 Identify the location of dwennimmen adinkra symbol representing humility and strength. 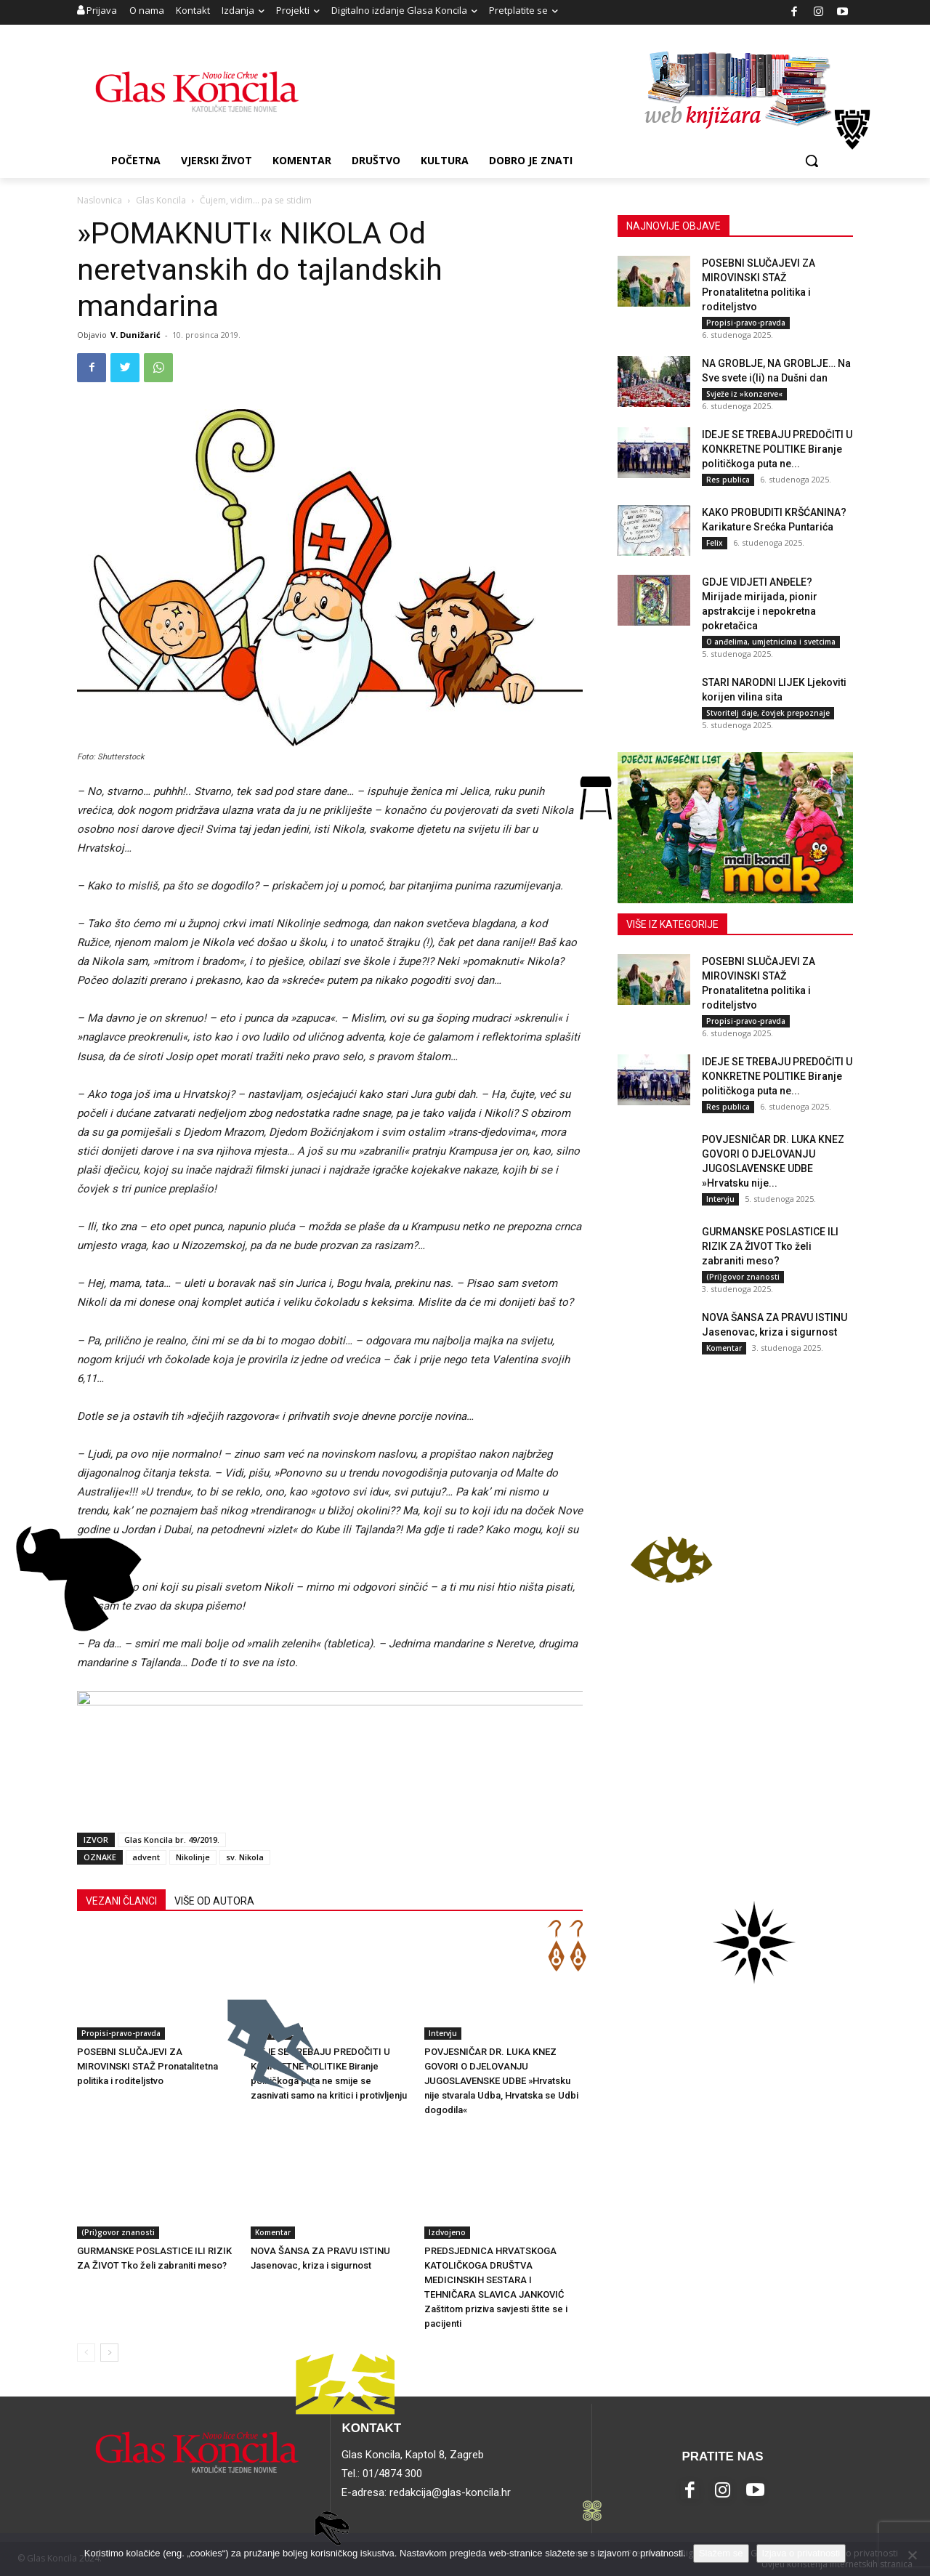
(592, 2511).